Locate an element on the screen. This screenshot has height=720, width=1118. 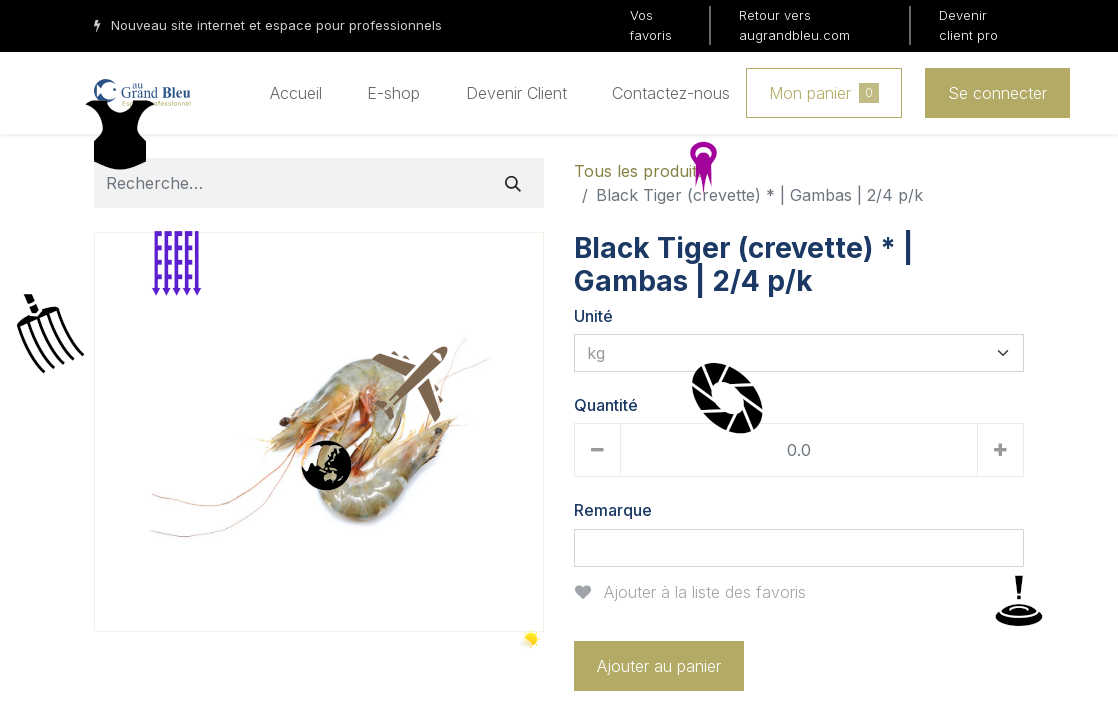
access flight booking or travel options is located at coordinates (408, 385).